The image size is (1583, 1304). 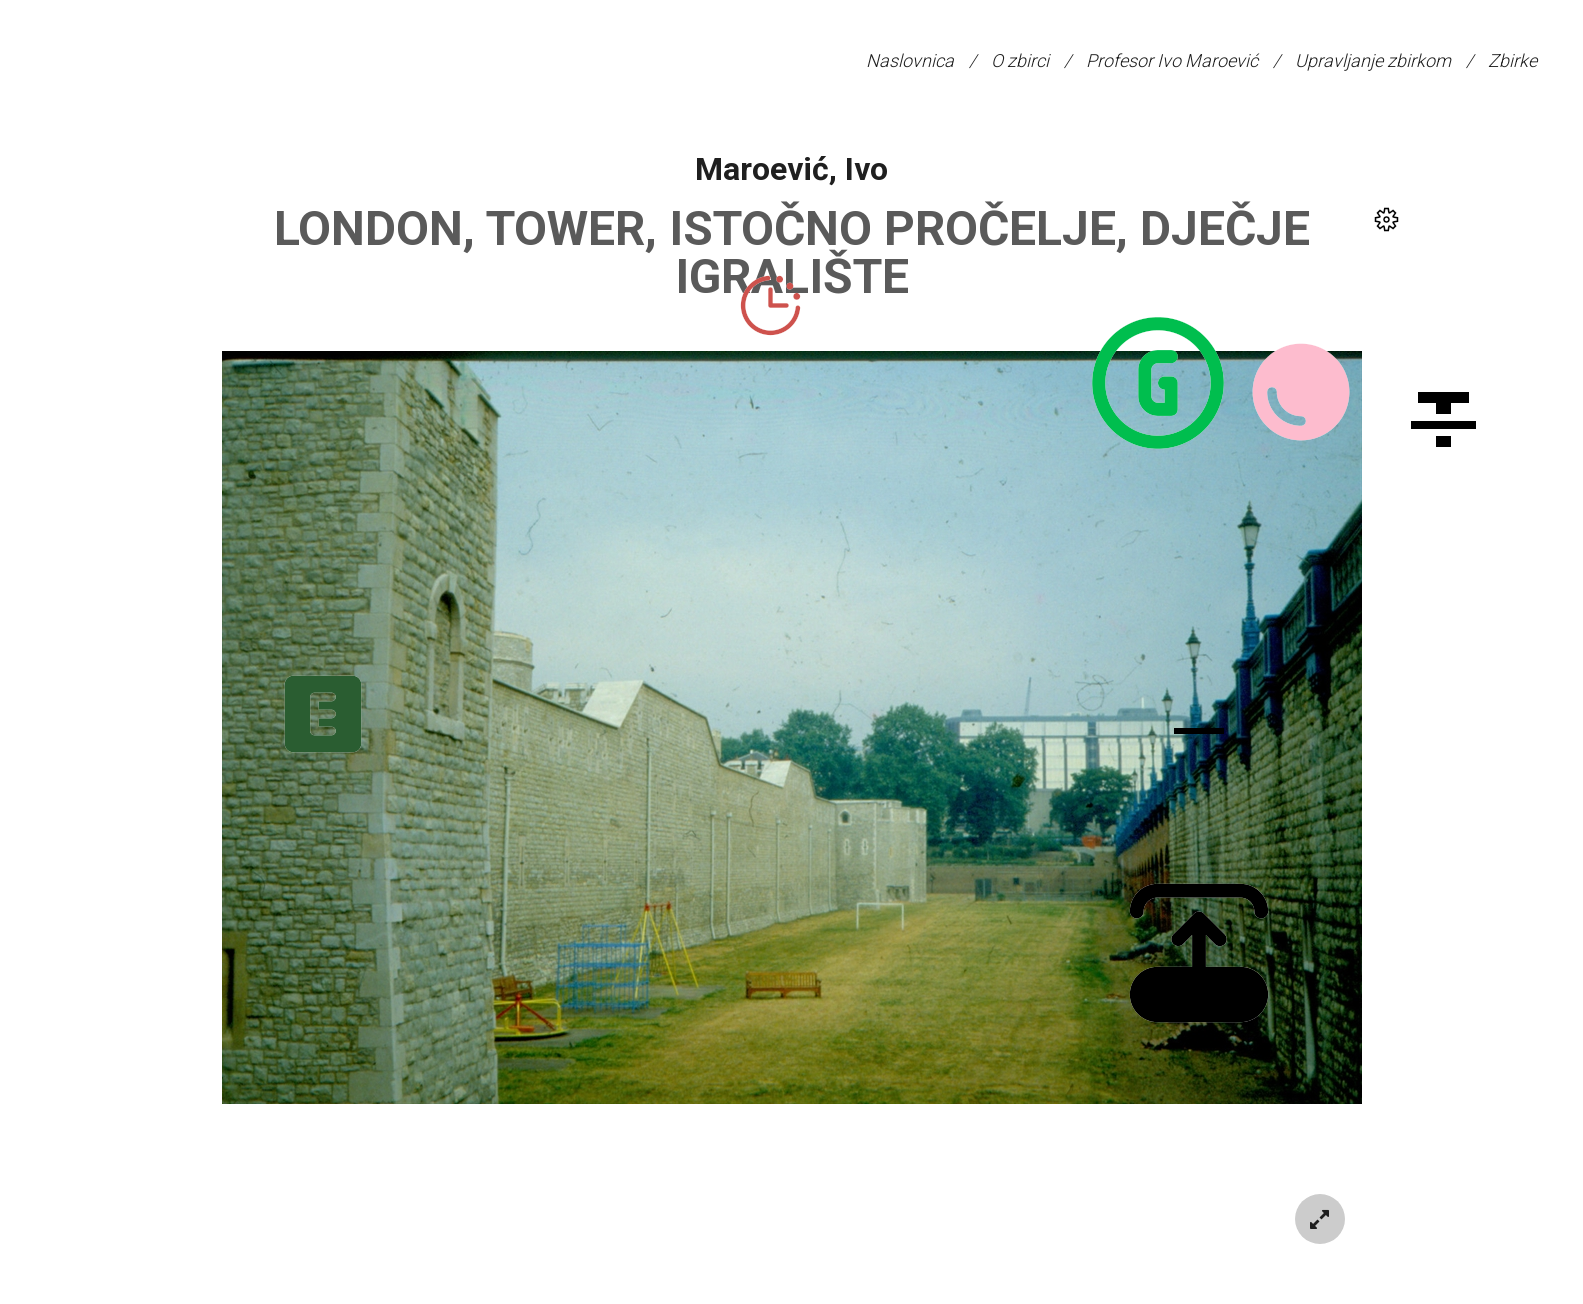 What do you see at coordinates (1443, 421) in the screenshot?
I see `apply strikethrough formatting to selected text` at bounding box center [1443, 421].